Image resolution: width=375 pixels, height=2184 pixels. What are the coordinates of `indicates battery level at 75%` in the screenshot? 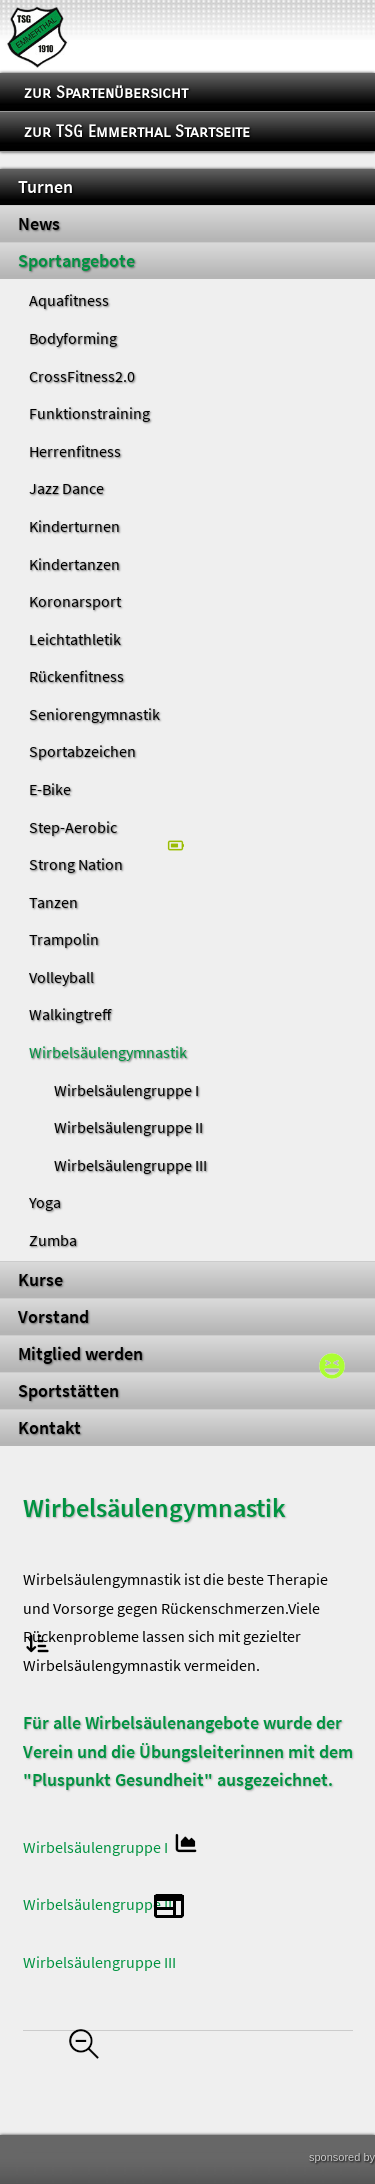 It's located at (175, 845).